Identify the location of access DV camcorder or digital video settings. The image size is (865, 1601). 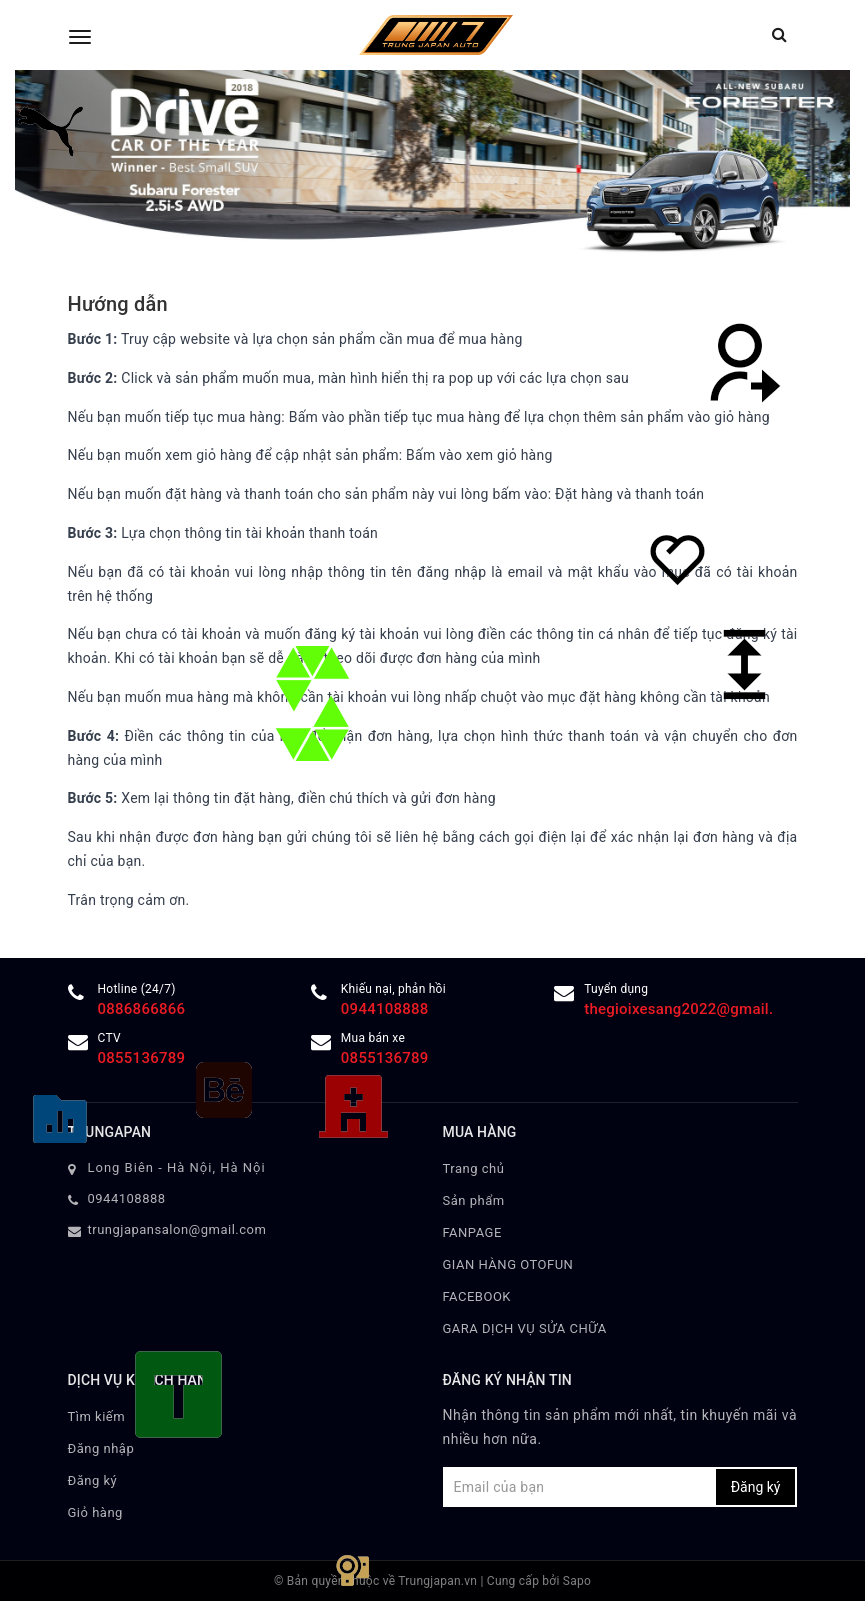
(353, 1570).